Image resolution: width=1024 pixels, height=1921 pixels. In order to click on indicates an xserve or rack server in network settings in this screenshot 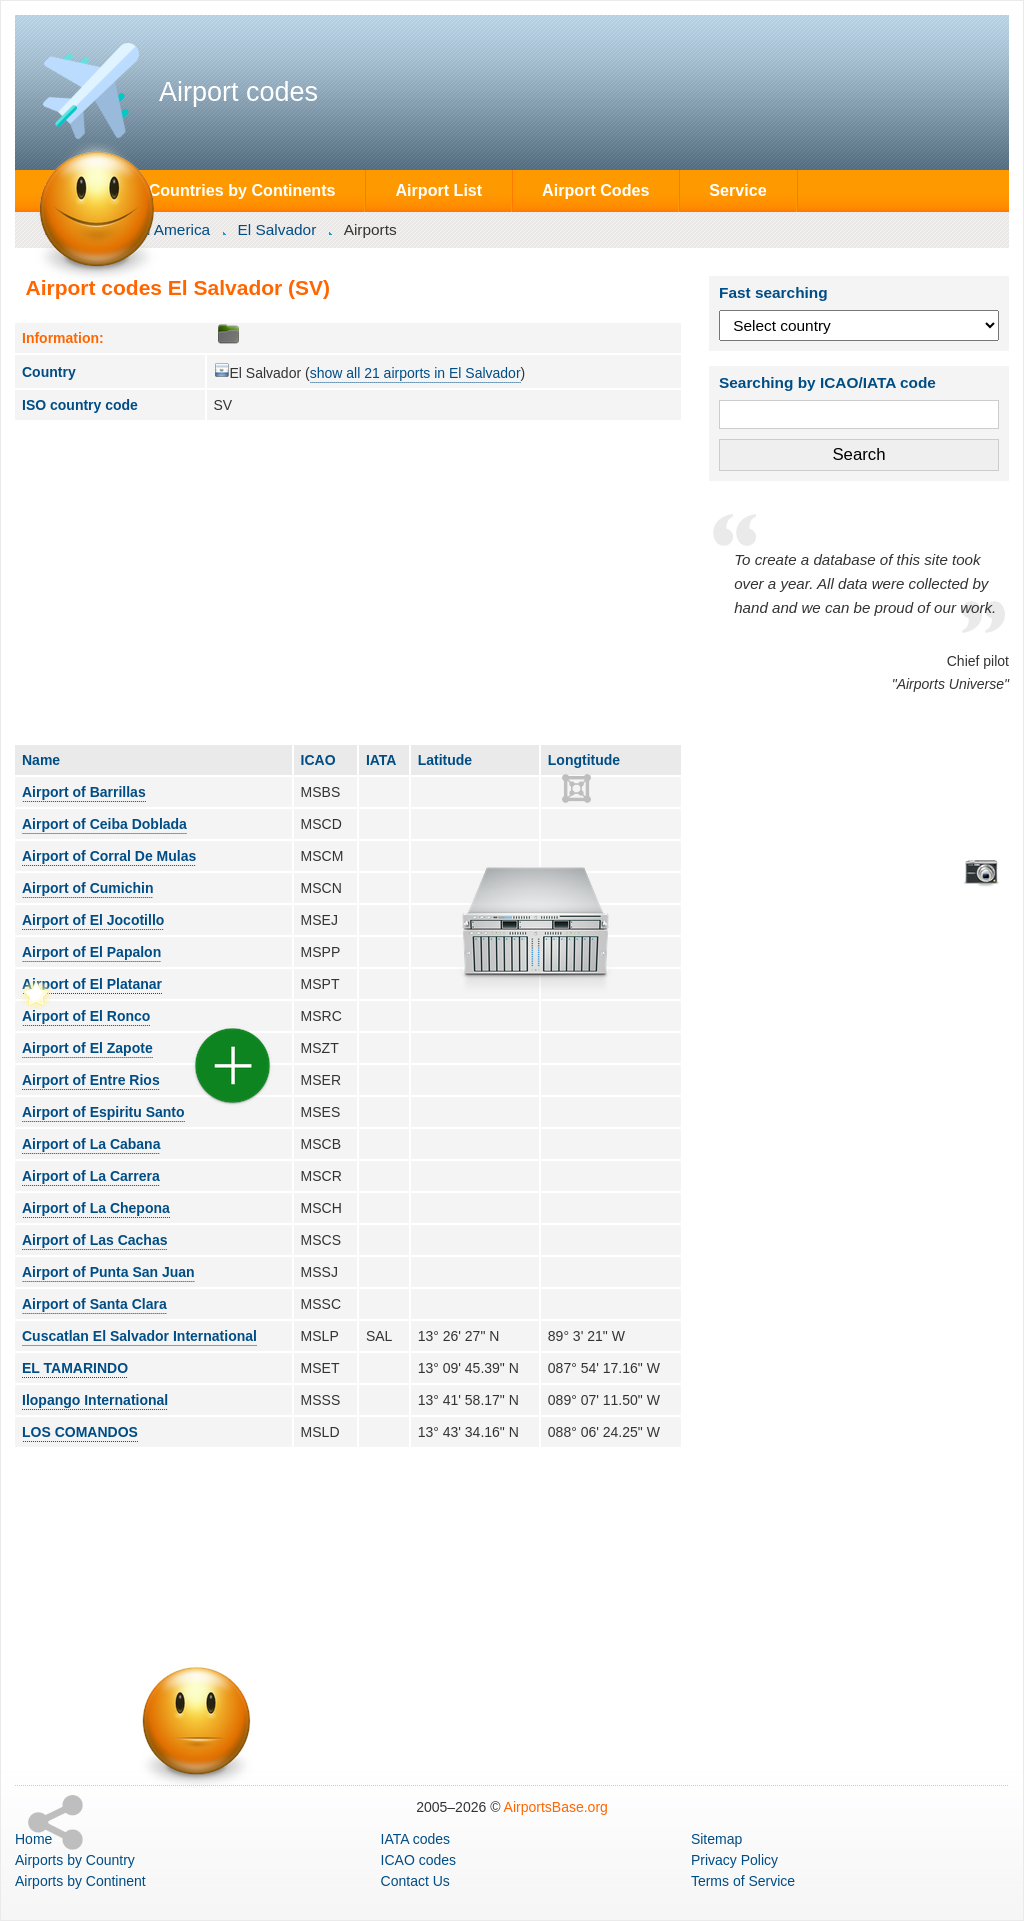, I will do `click(535, 917)`.